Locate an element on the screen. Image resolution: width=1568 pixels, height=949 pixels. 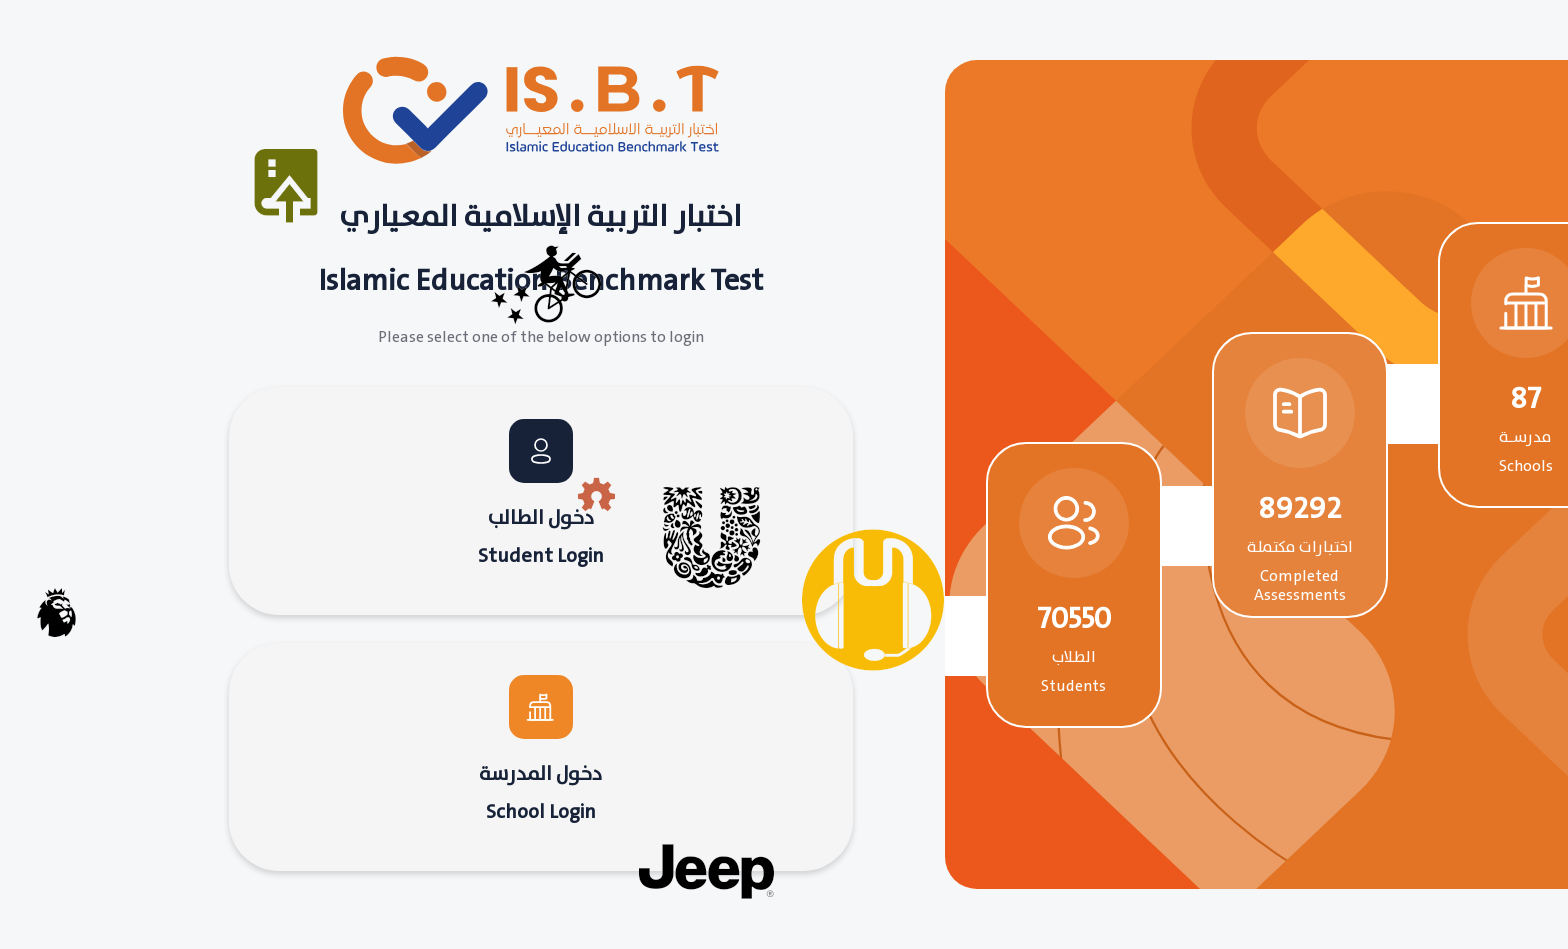
unilever brand logo is located at coordinates (711, 537).